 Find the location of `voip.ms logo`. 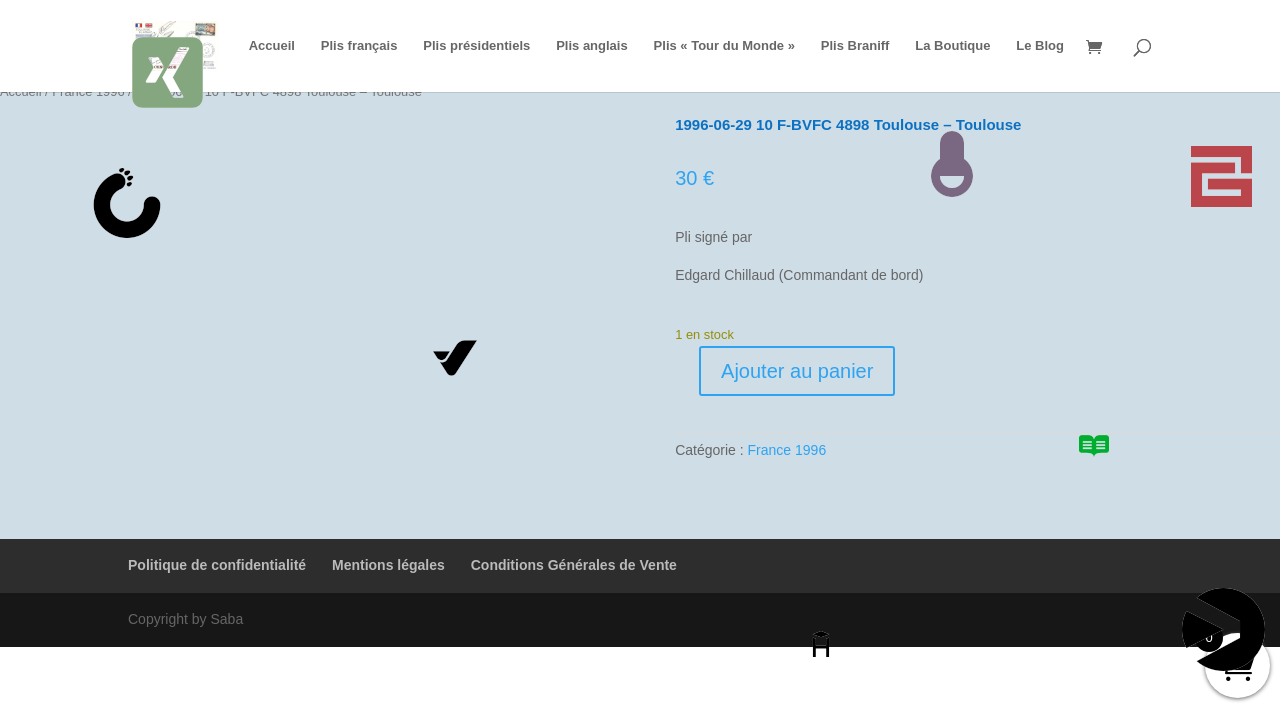

voip.ms logo is located at coordinates (455, 358).